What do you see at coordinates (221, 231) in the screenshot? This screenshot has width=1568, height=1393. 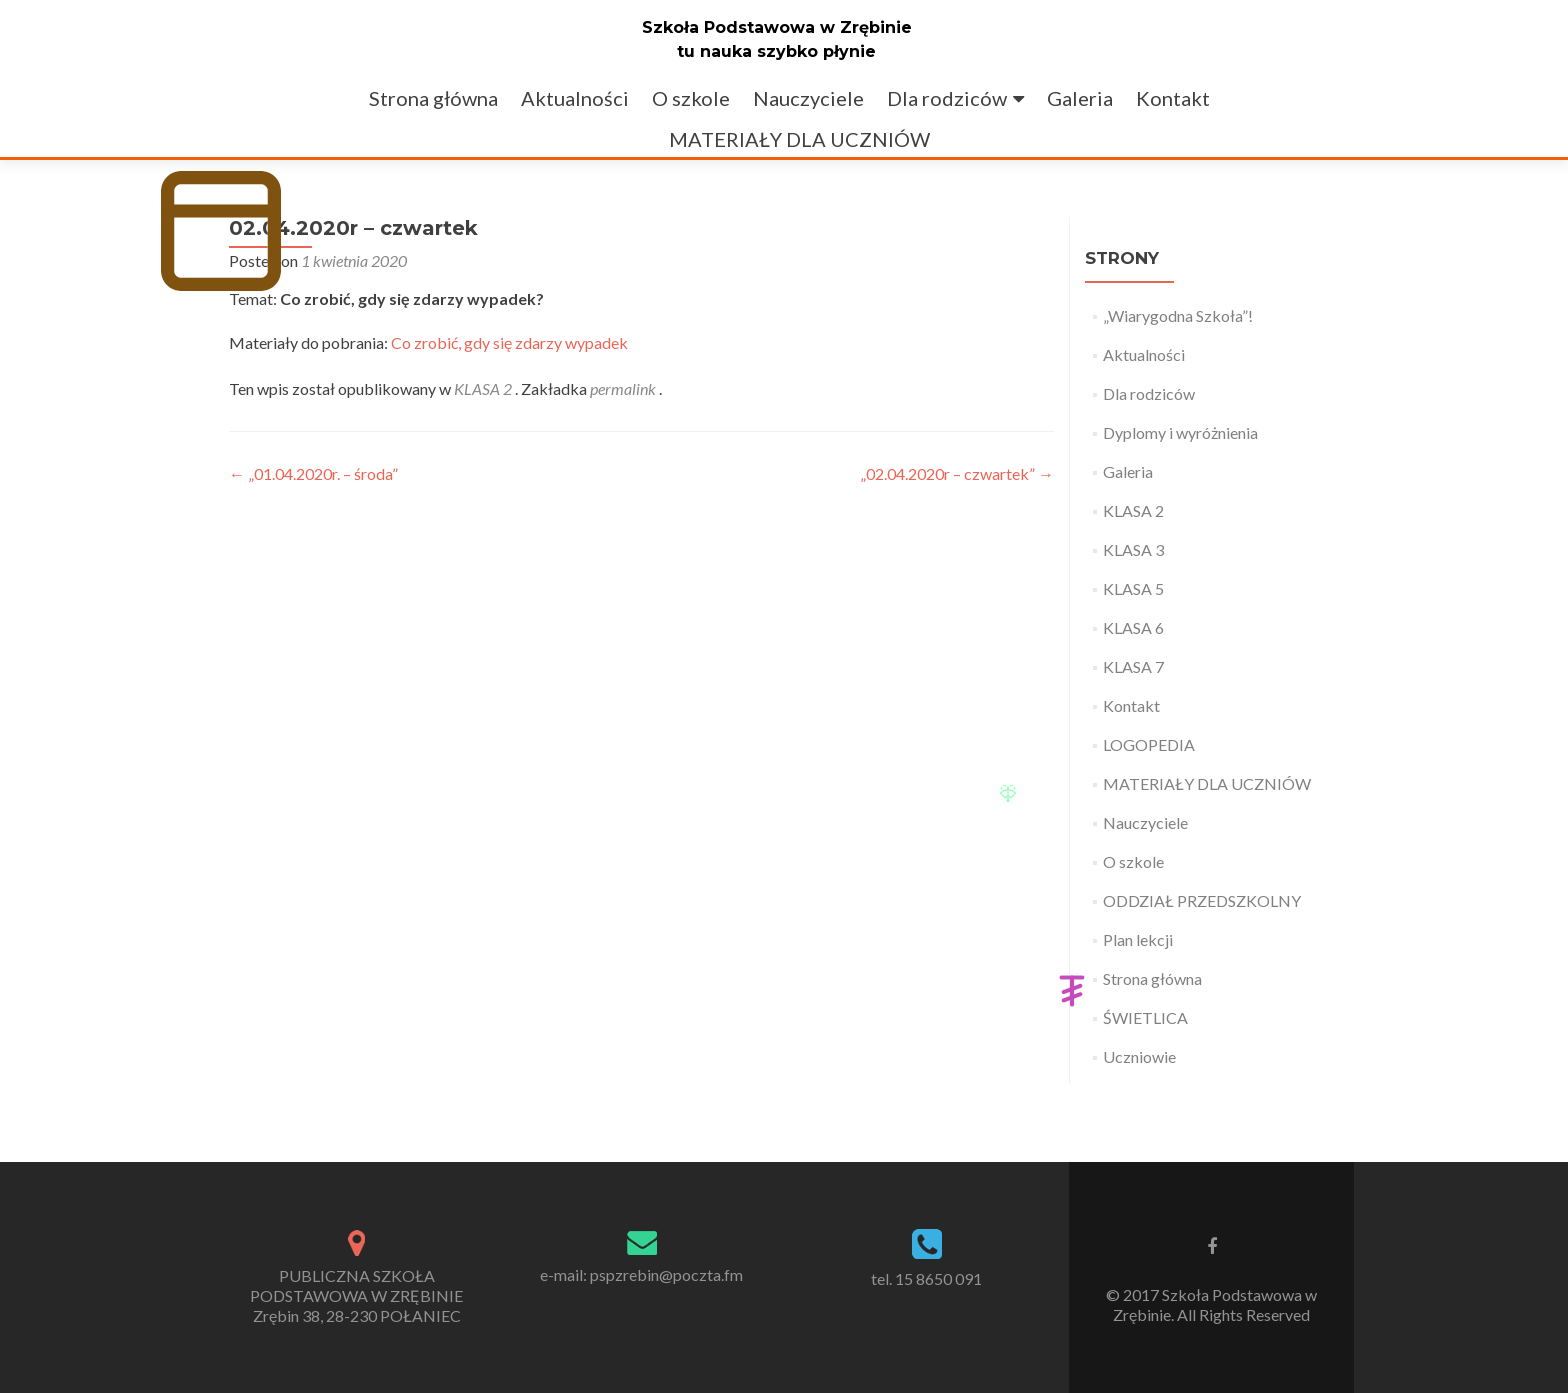 I see `toggle the navigation bar visibility` at bounding box center [221, 231].